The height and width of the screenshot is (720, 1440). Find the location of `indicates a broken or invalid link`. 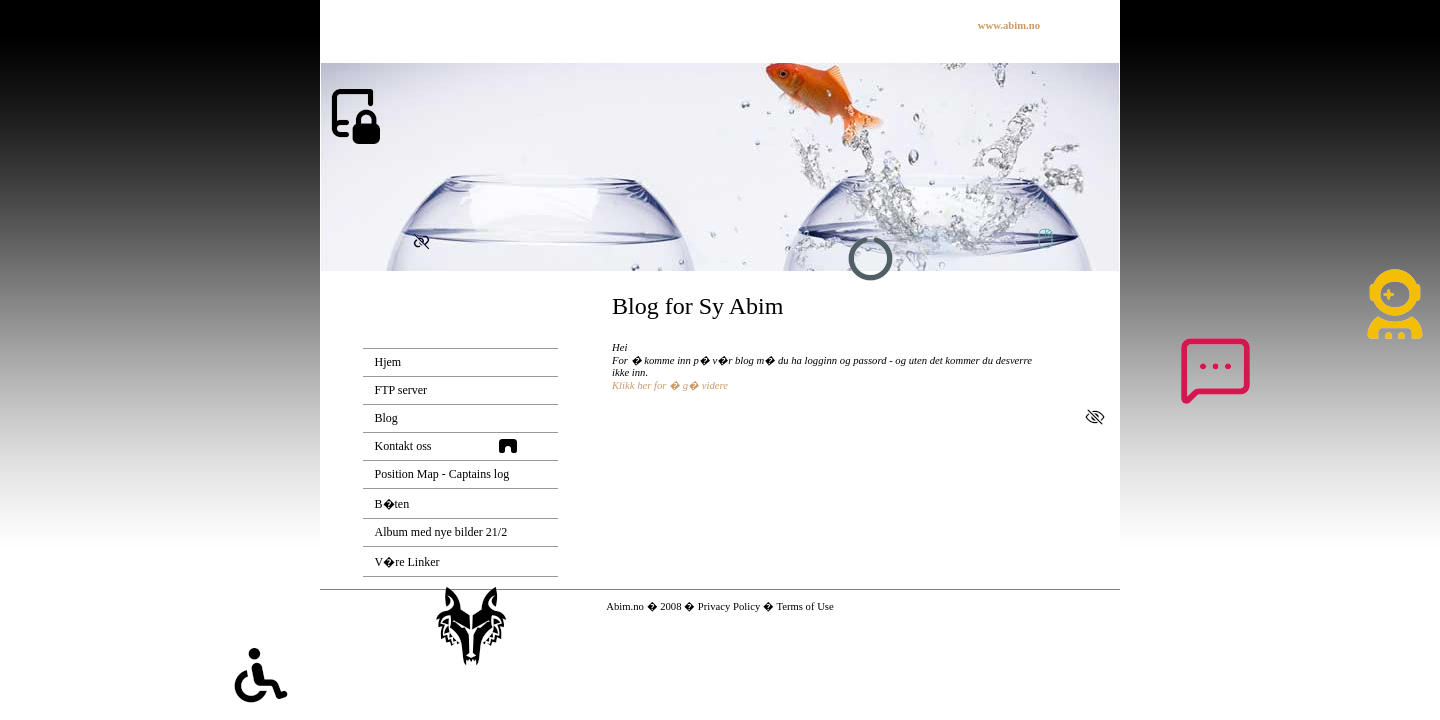

indicates a broken or invalid link is located at coordinates (421, 241).